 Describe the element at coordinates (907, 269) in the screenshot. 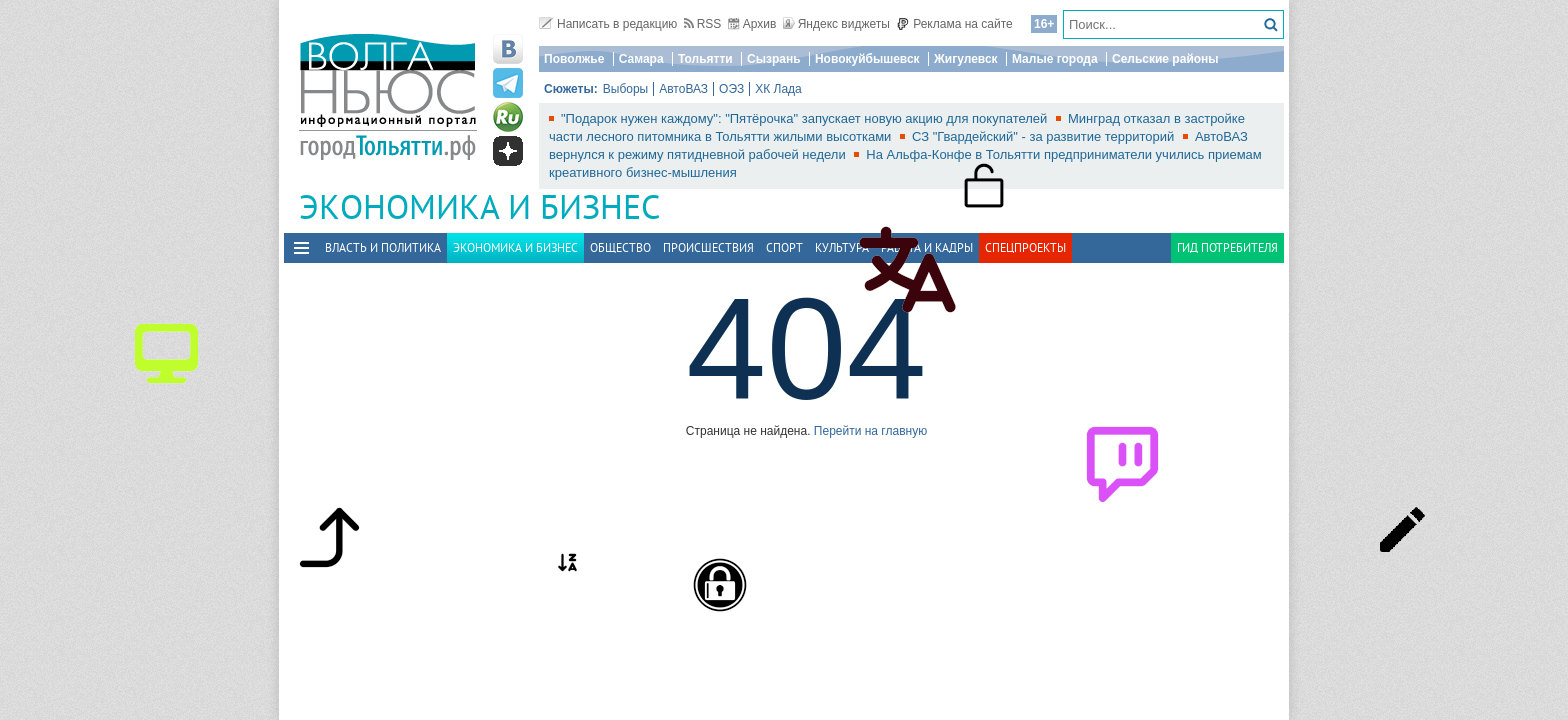

I see `change language settings` at that location.